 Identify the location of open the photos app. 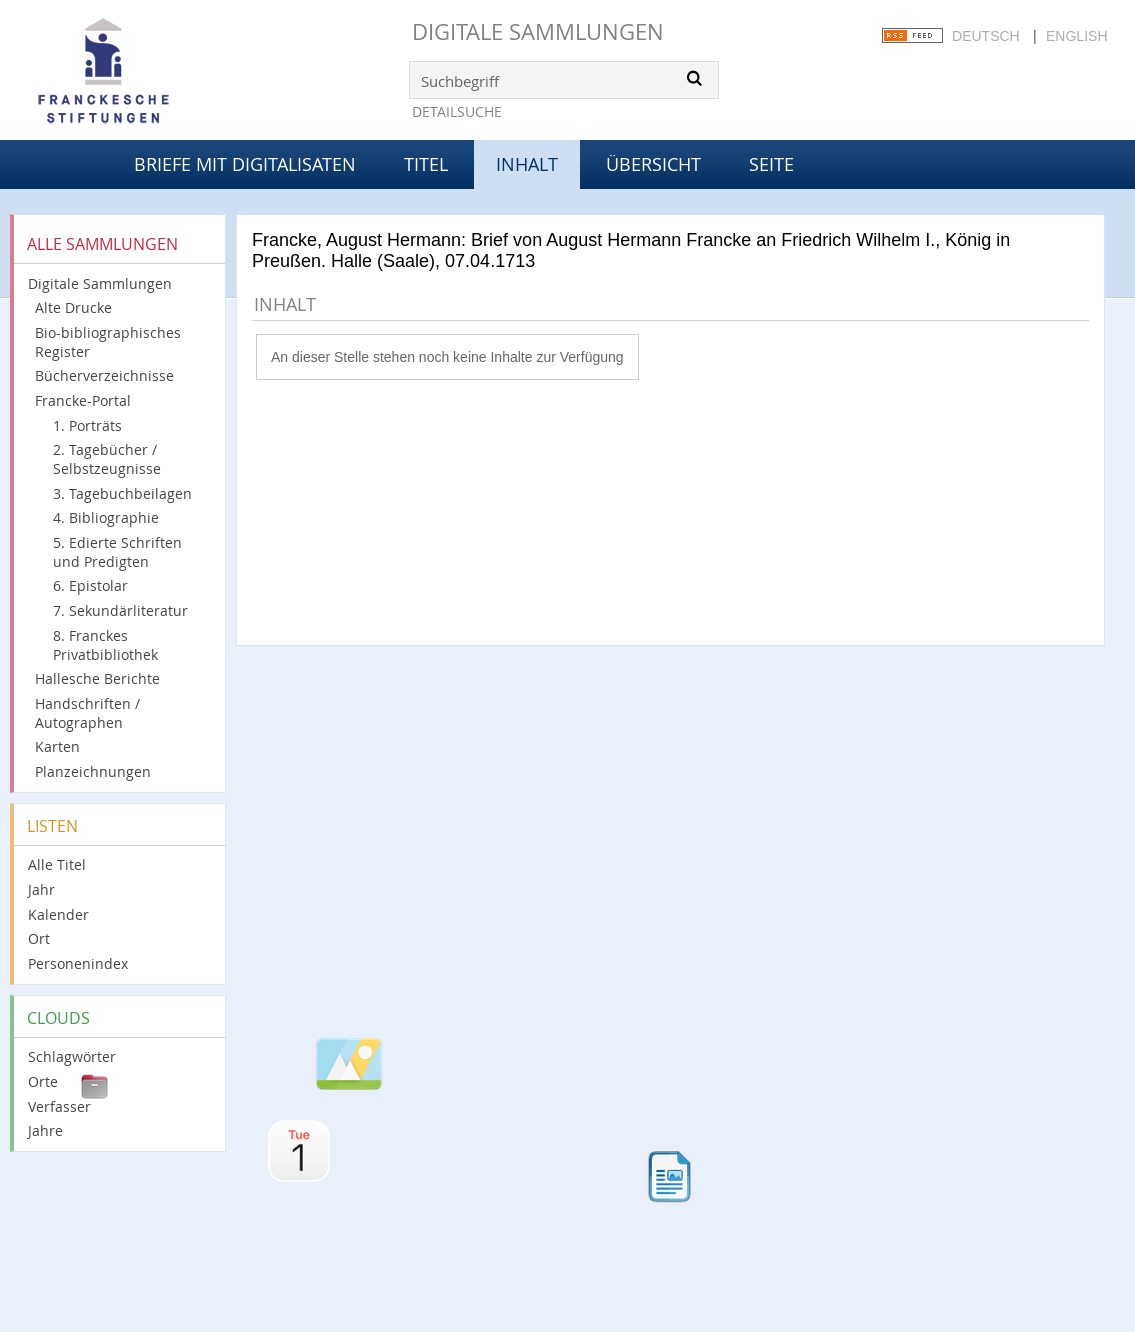
(349, 1064).